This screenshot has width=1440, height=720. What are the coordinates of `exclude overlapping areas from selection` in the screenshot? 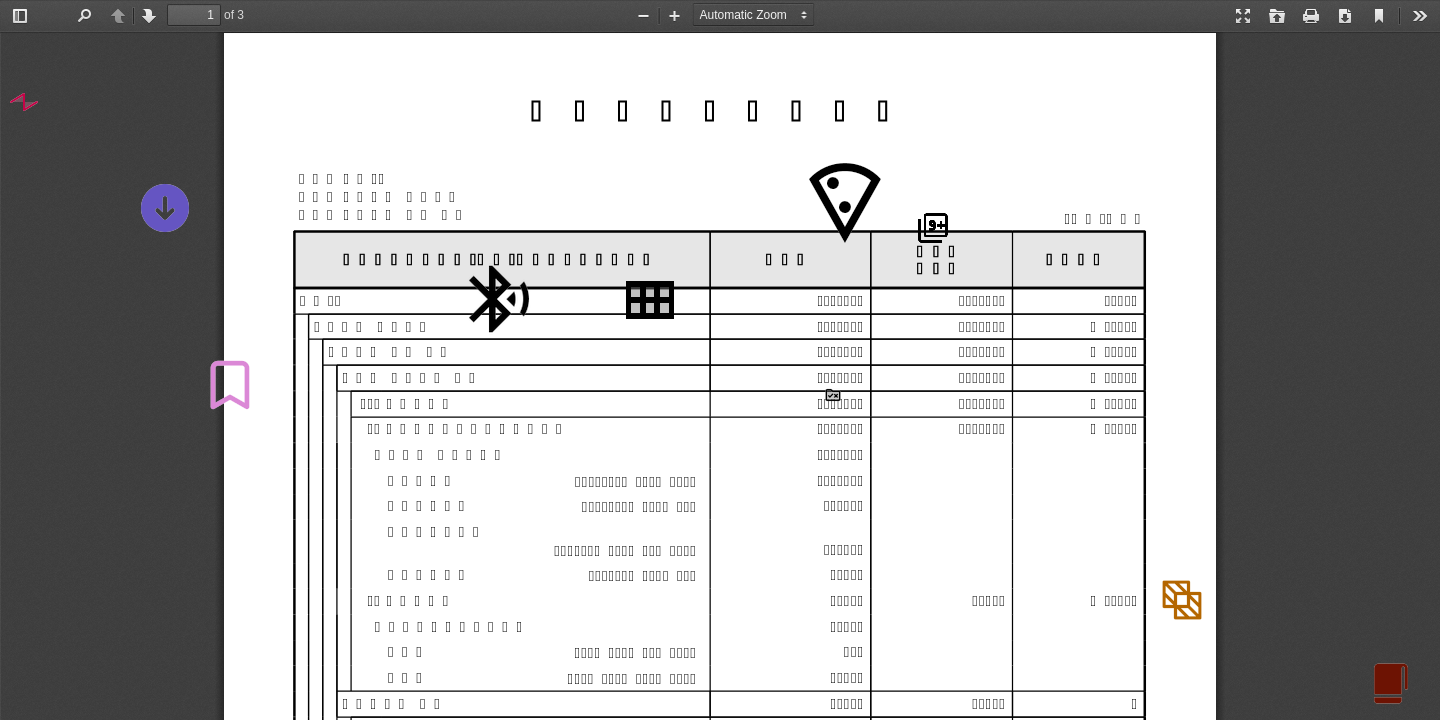 It's located at (1182, 600).